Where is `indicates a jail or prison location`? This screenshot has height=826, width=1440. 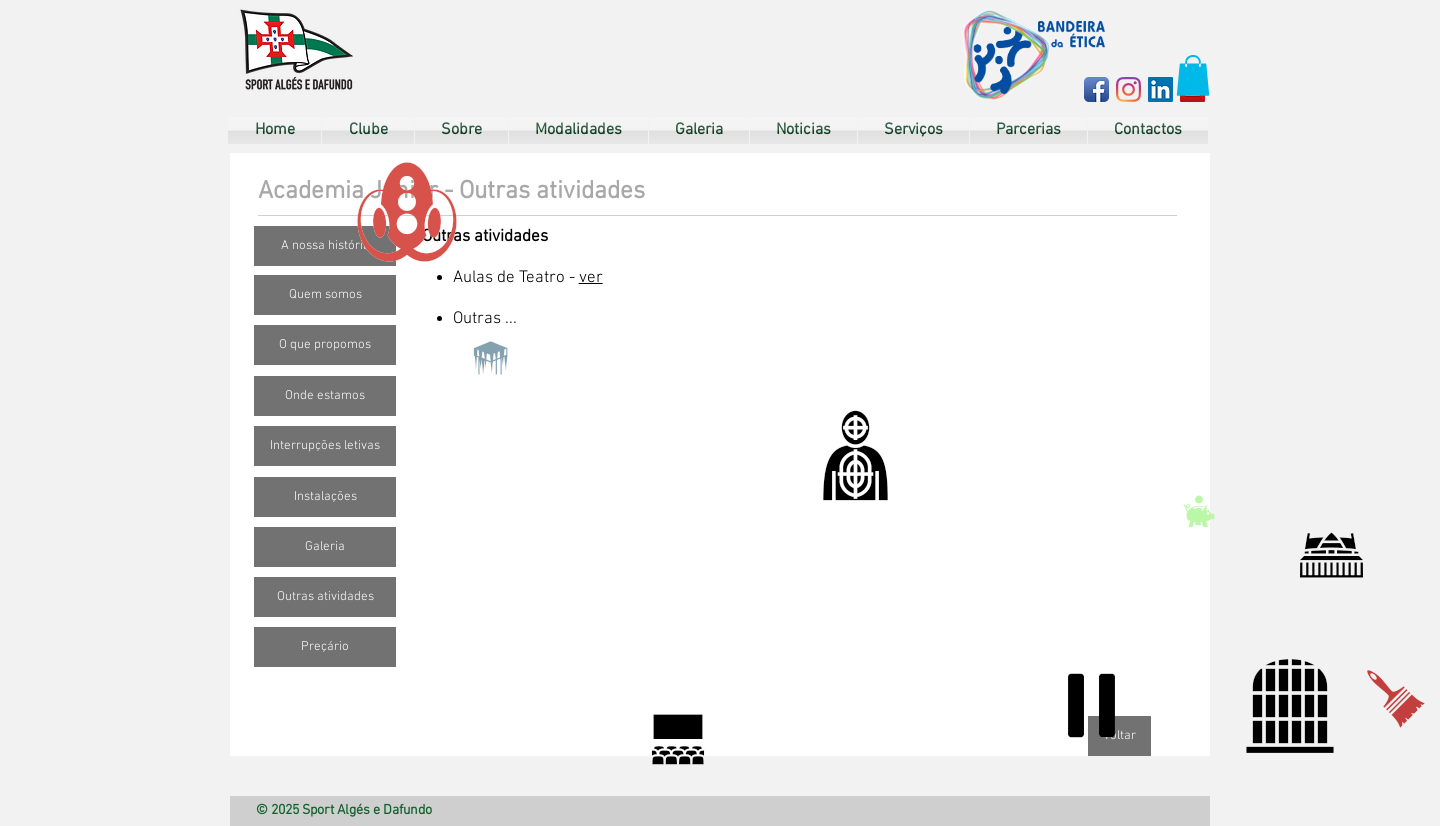 indicates a jail or prison location is located at coordinates (1290, 706).